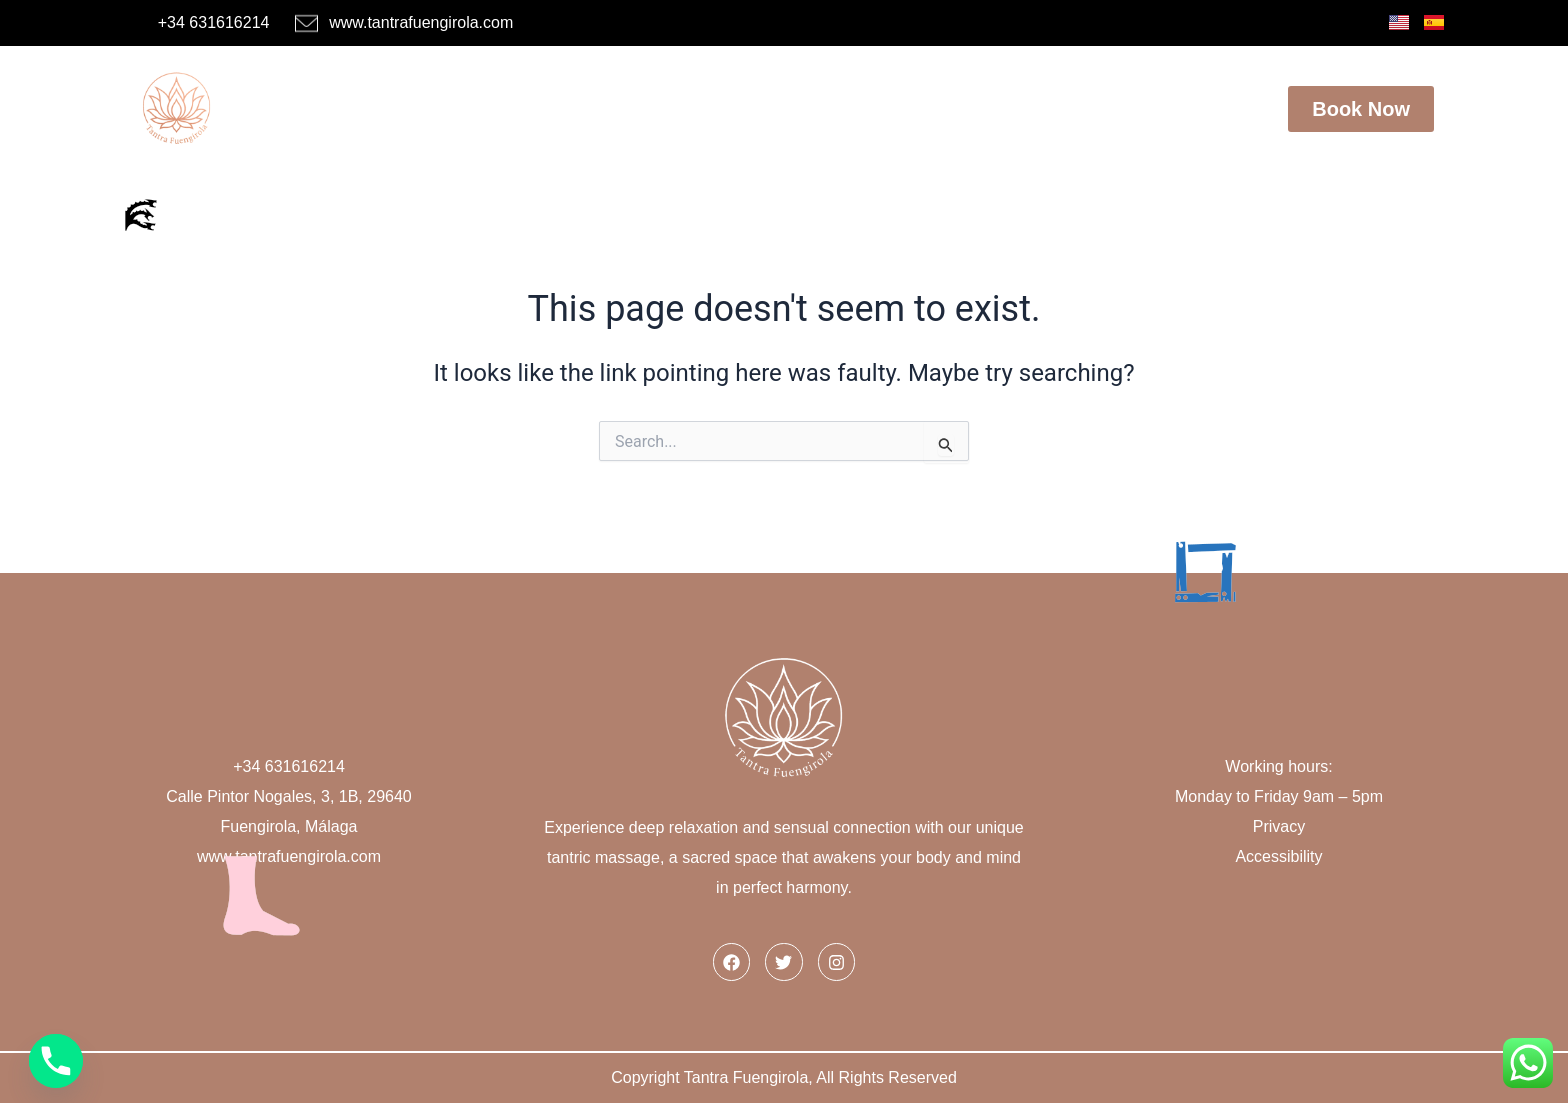 The height and width of the screenshot is (1103, 1568). I want to click on indicates barefoot or no footwear required, so click(259, 895).